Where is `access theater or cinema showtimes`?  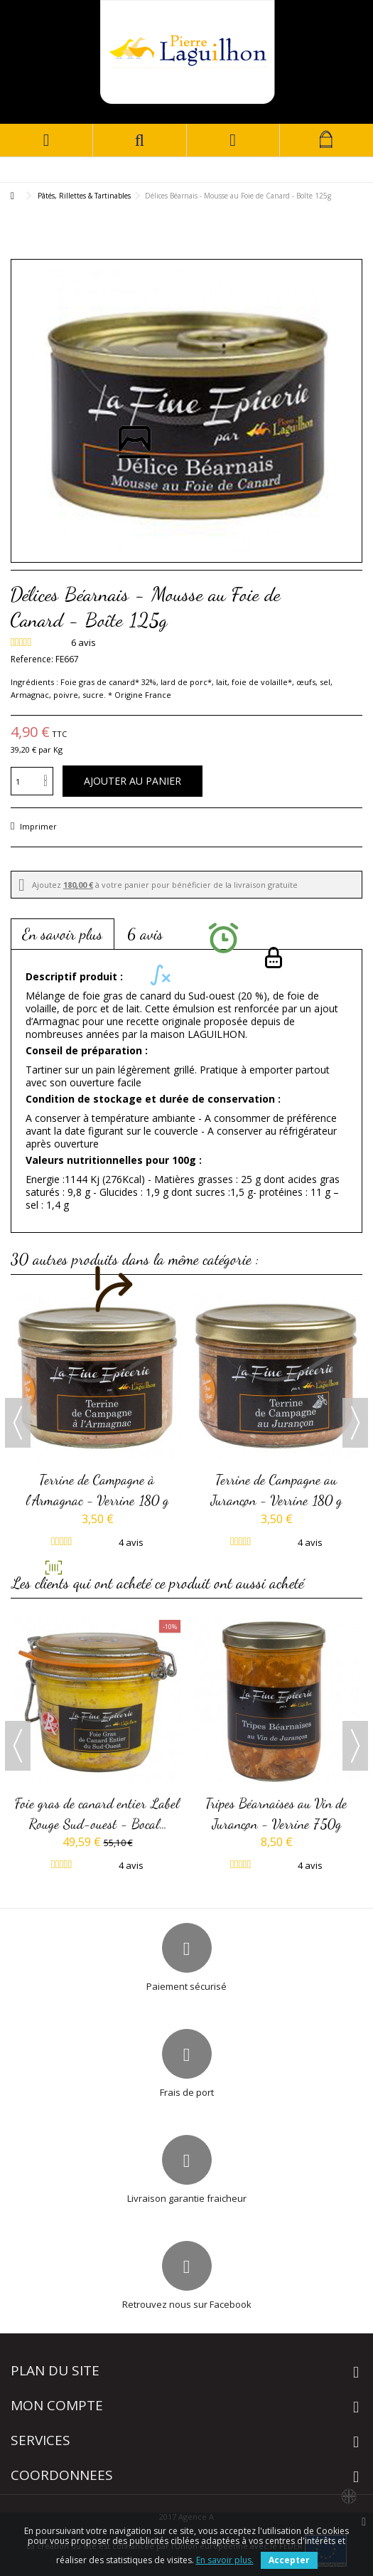
access theater or cinema showtimes is located at coordinates (134, 442).